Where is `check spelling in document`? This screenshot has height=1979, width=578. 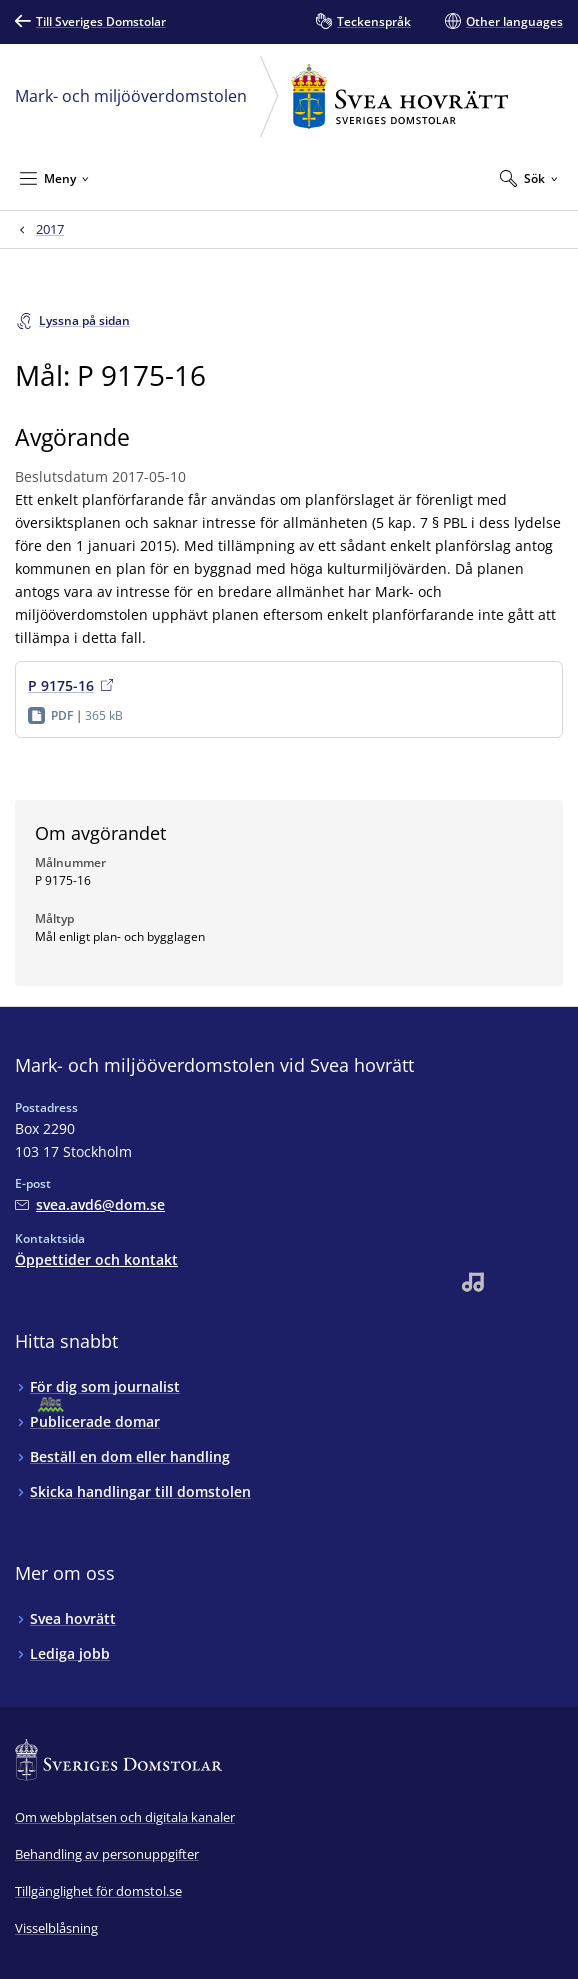 check spelling in document is located at coordinates (51, 1405).